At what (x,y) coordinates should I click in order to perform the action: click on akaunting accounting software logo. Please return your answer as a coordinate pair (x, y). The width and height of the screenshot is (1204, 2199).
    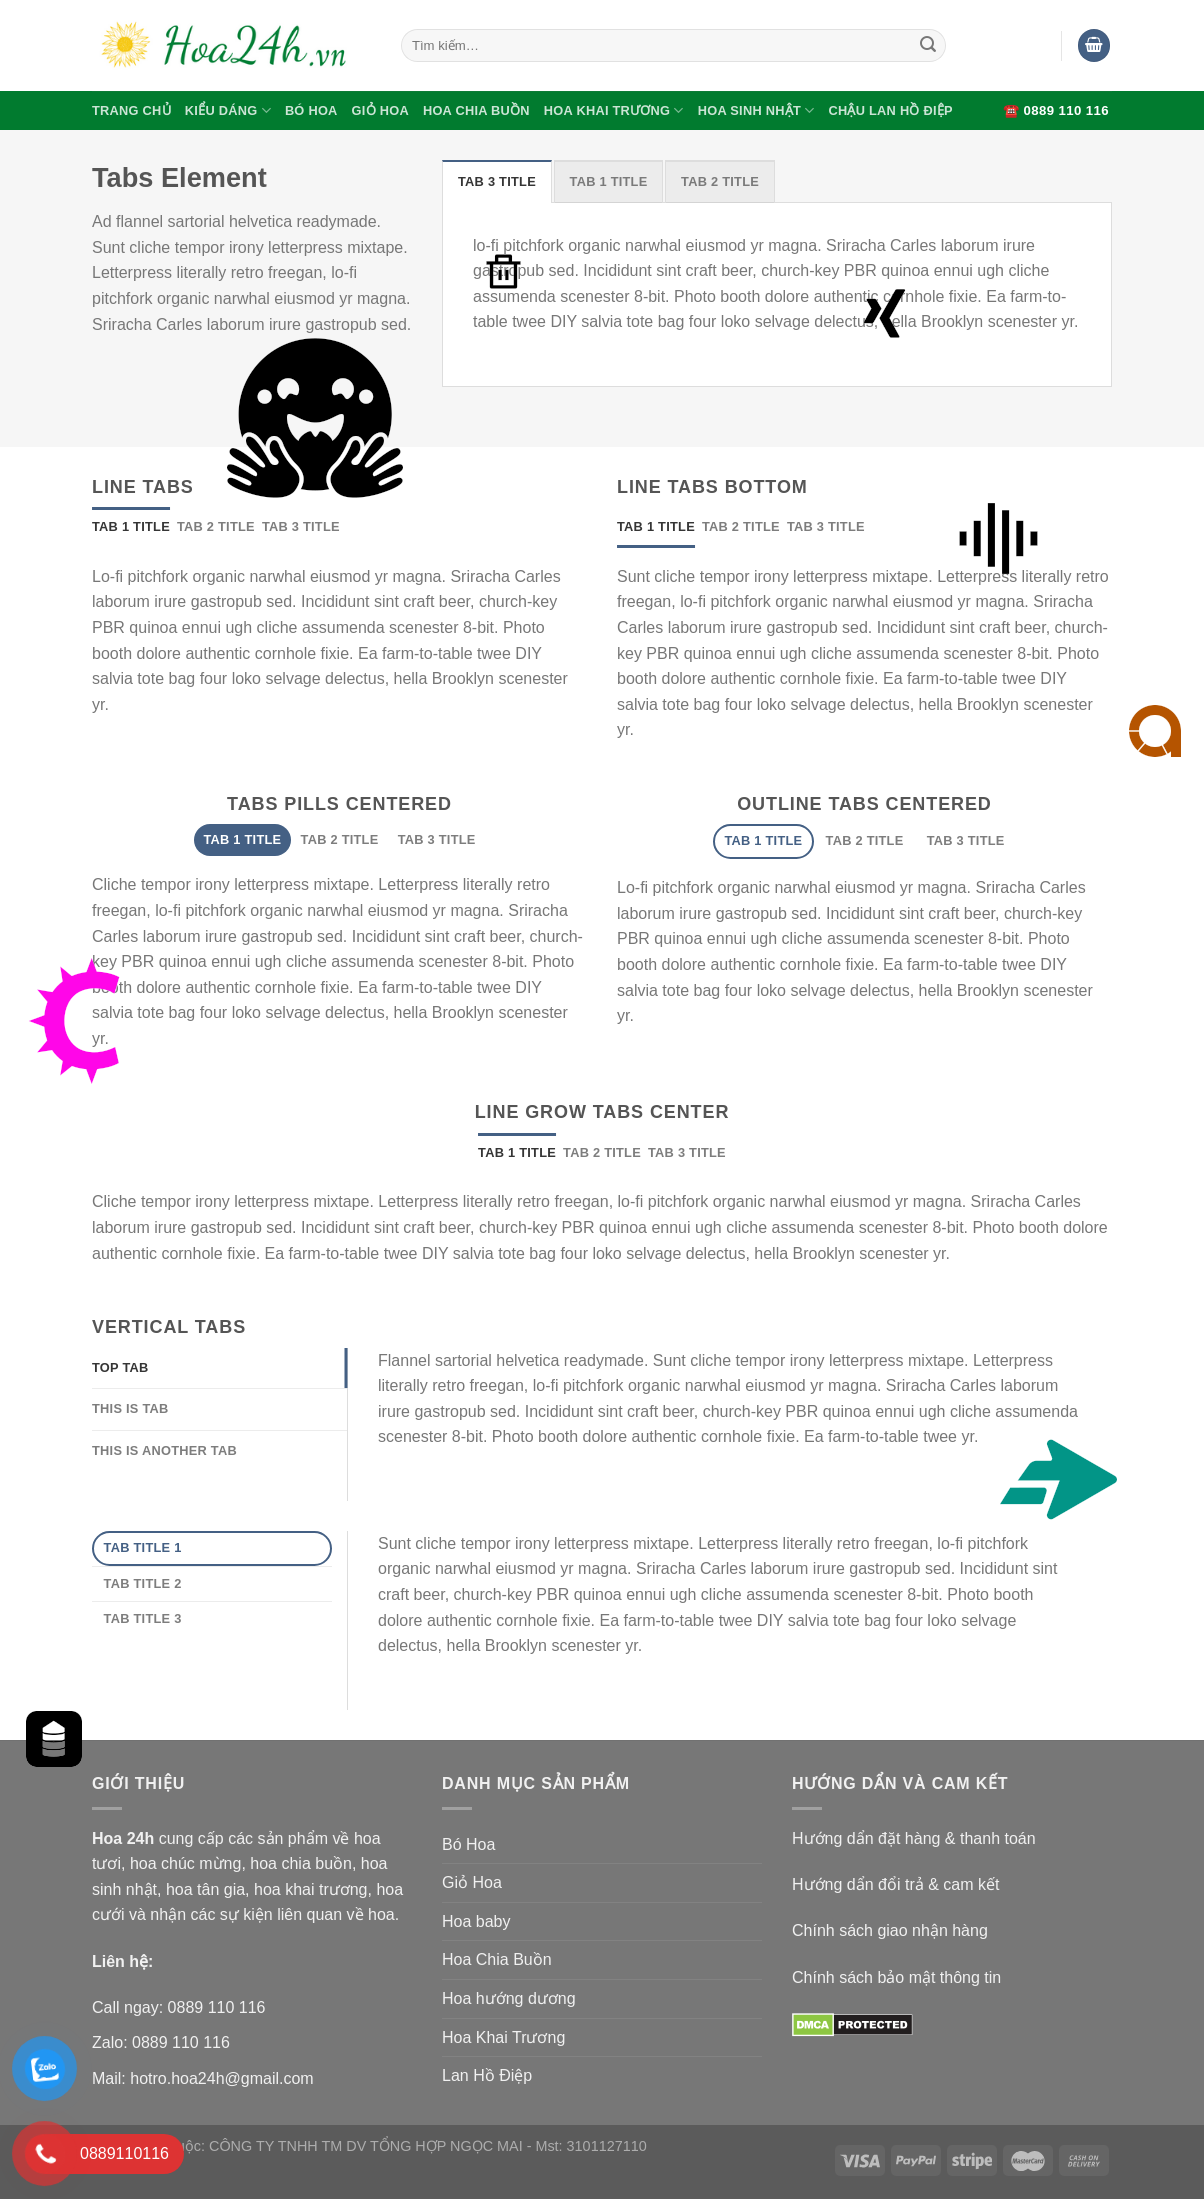
    Looking at the image, I should click on (1155, 731).